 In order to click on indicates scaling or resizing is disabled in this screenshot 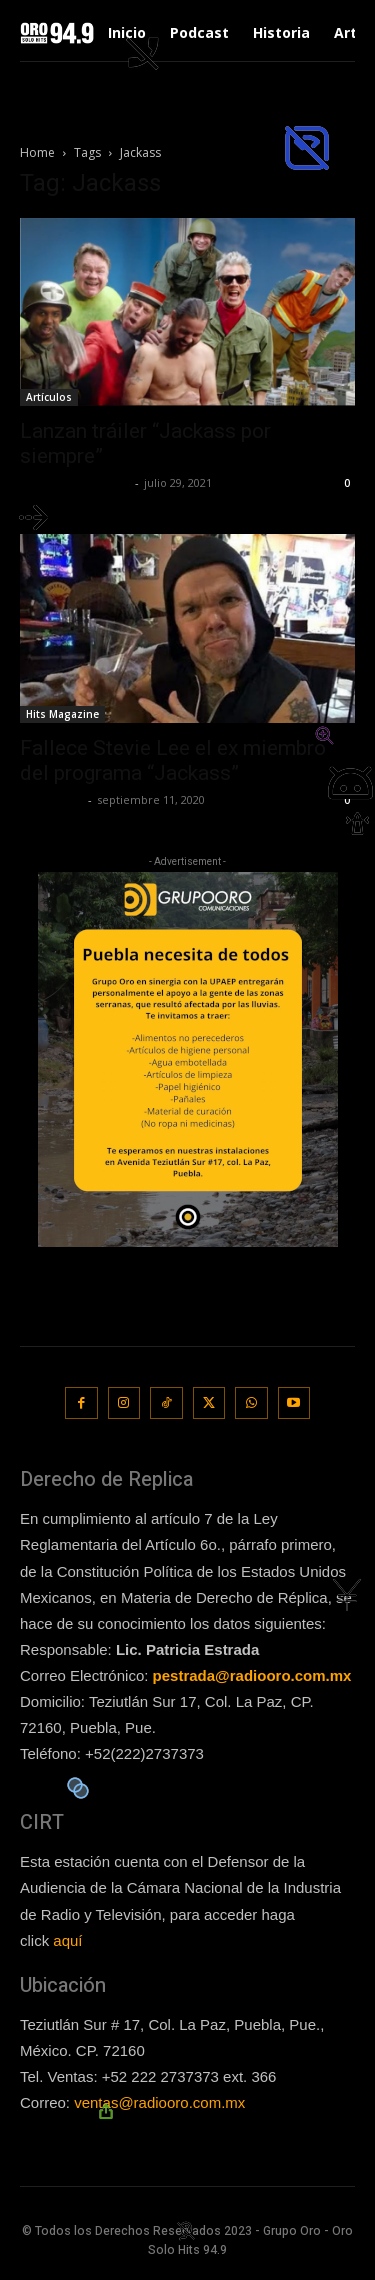, I will do `click(307, 148)`.